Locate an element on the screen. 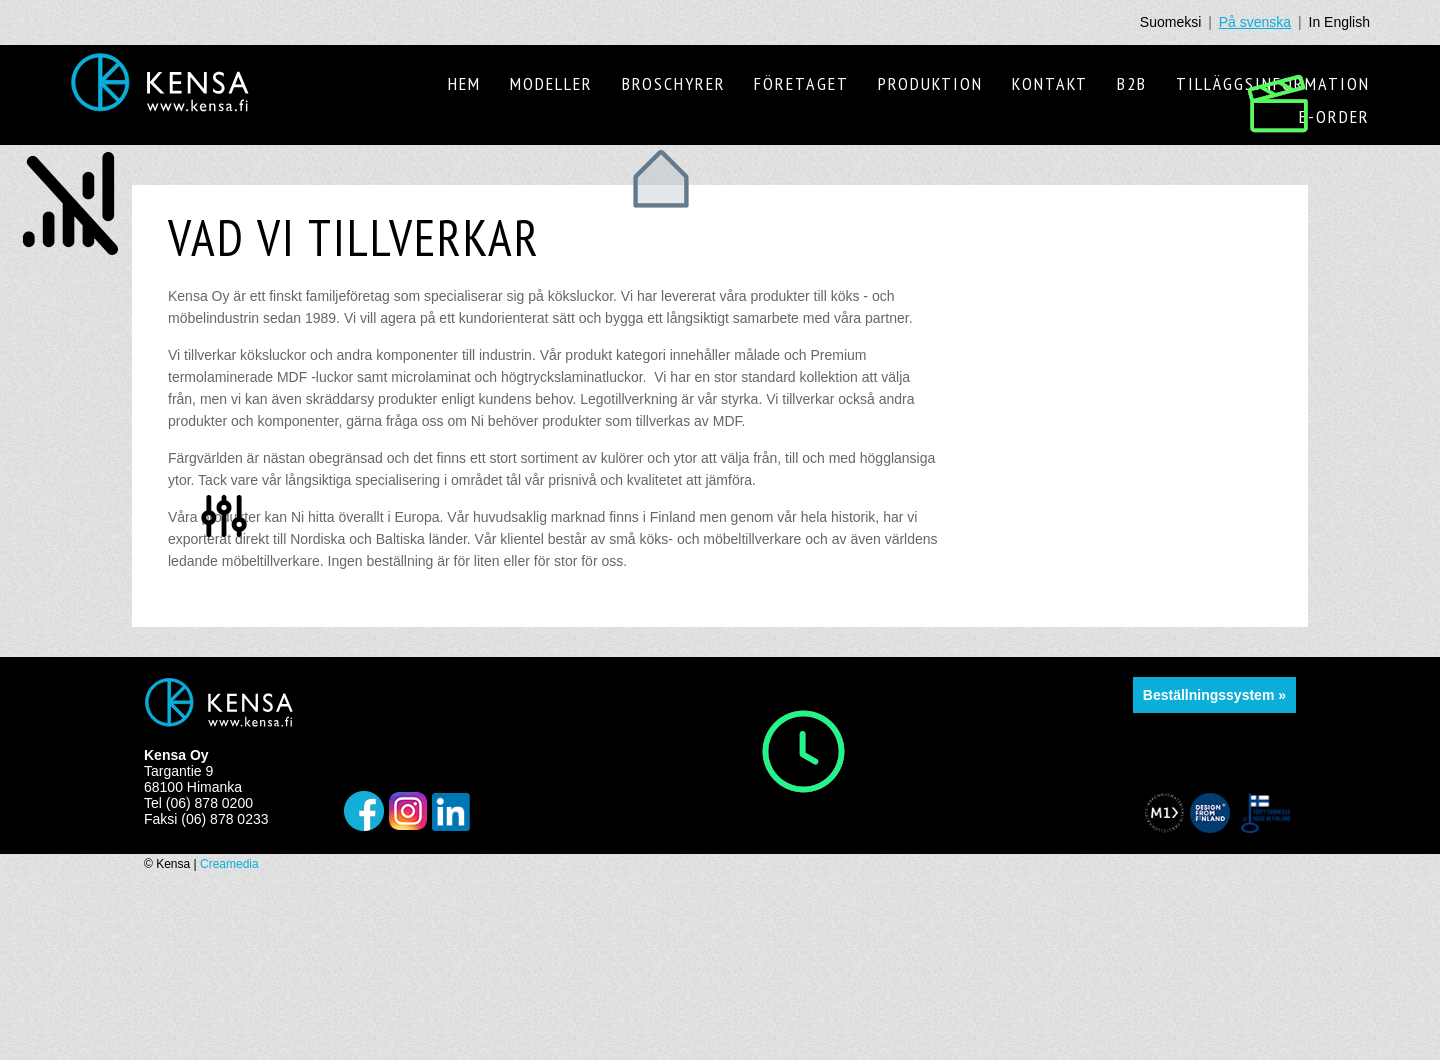 This screenshot has width=1440, height=1060. access video or movie content is located at coordinates (1279, 106).